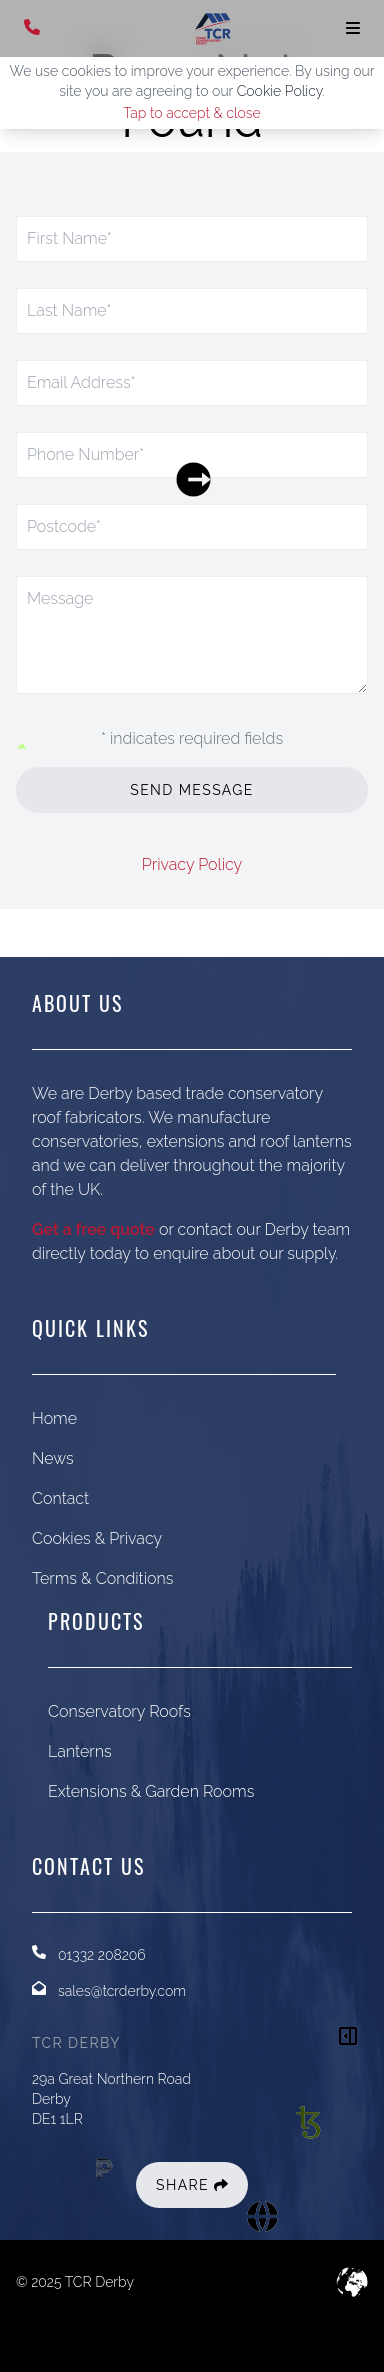 Image resolution: width=384 pixels, height=2372 pixels. Describe the element at coordinates (308, 2121) in the screenshot. I see `tezos (XTZ) cryptocurrency logo` at that location.